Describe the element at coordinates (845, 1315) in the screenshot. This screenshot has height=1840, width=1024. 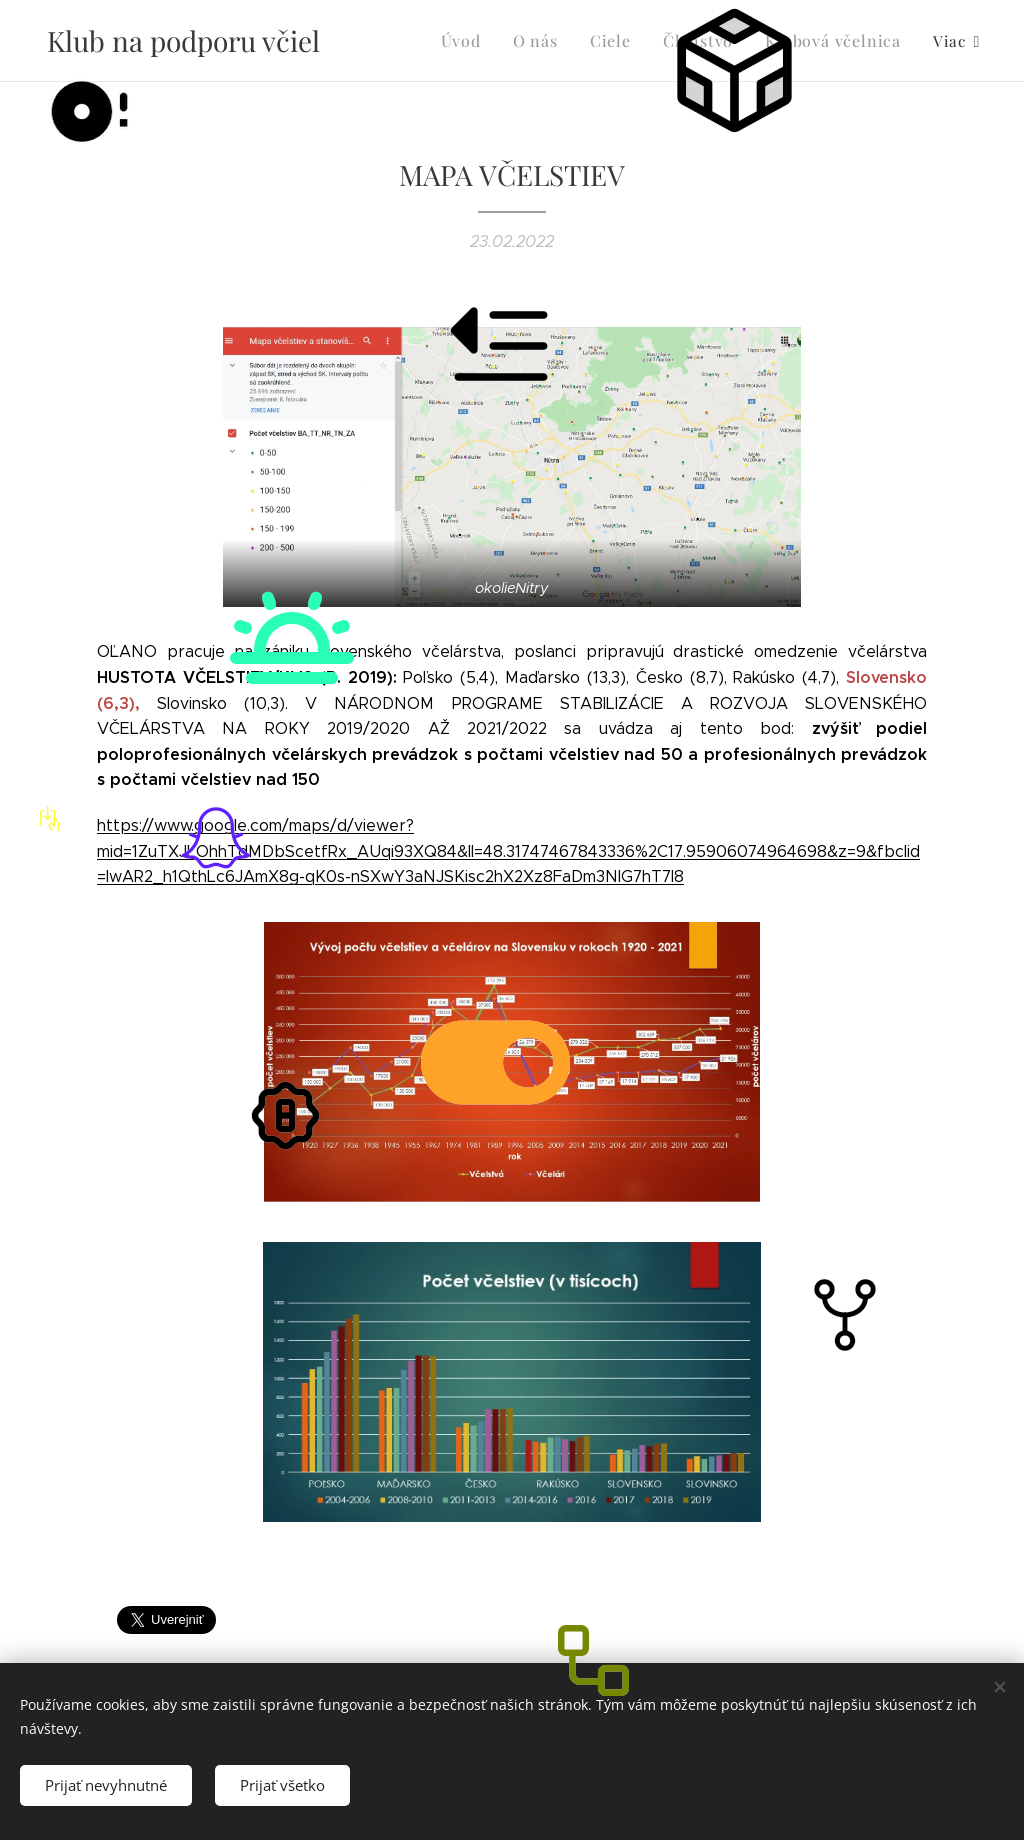
I see `view git branch network or commit history` at that location.